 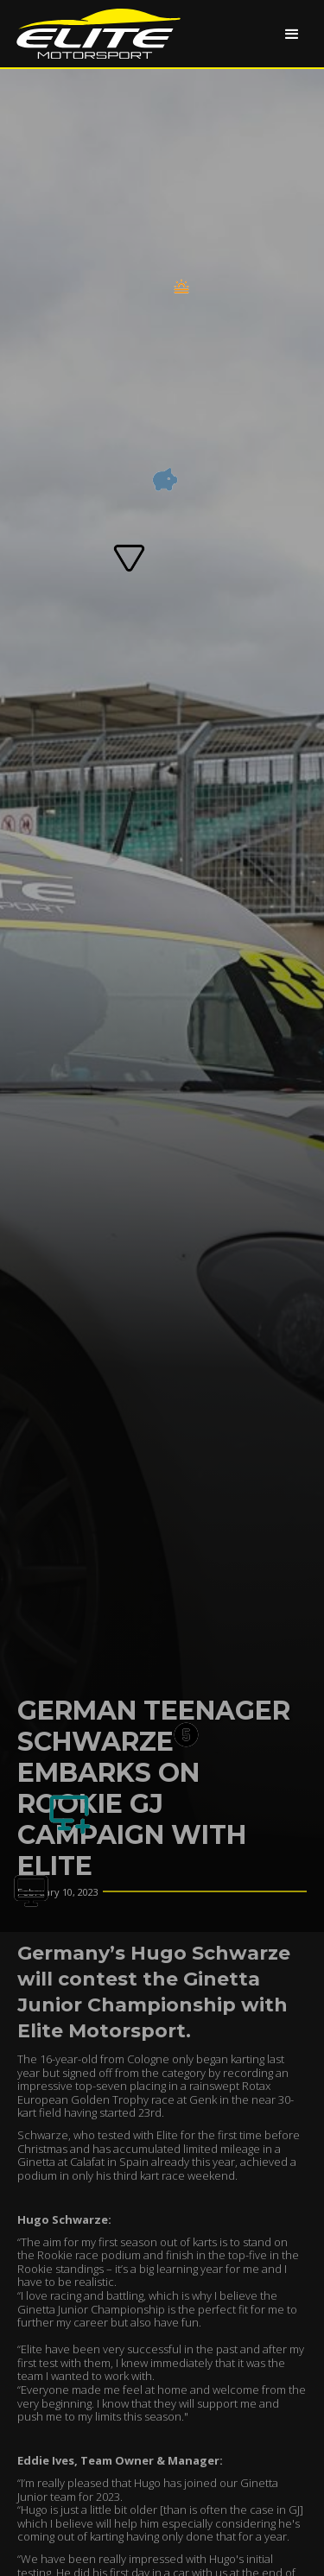 What do you see at coordinates (186, 1734) in the screenshot?
I see `indicates step 5 in a multi-step process` at bounding box center [186, 1734].